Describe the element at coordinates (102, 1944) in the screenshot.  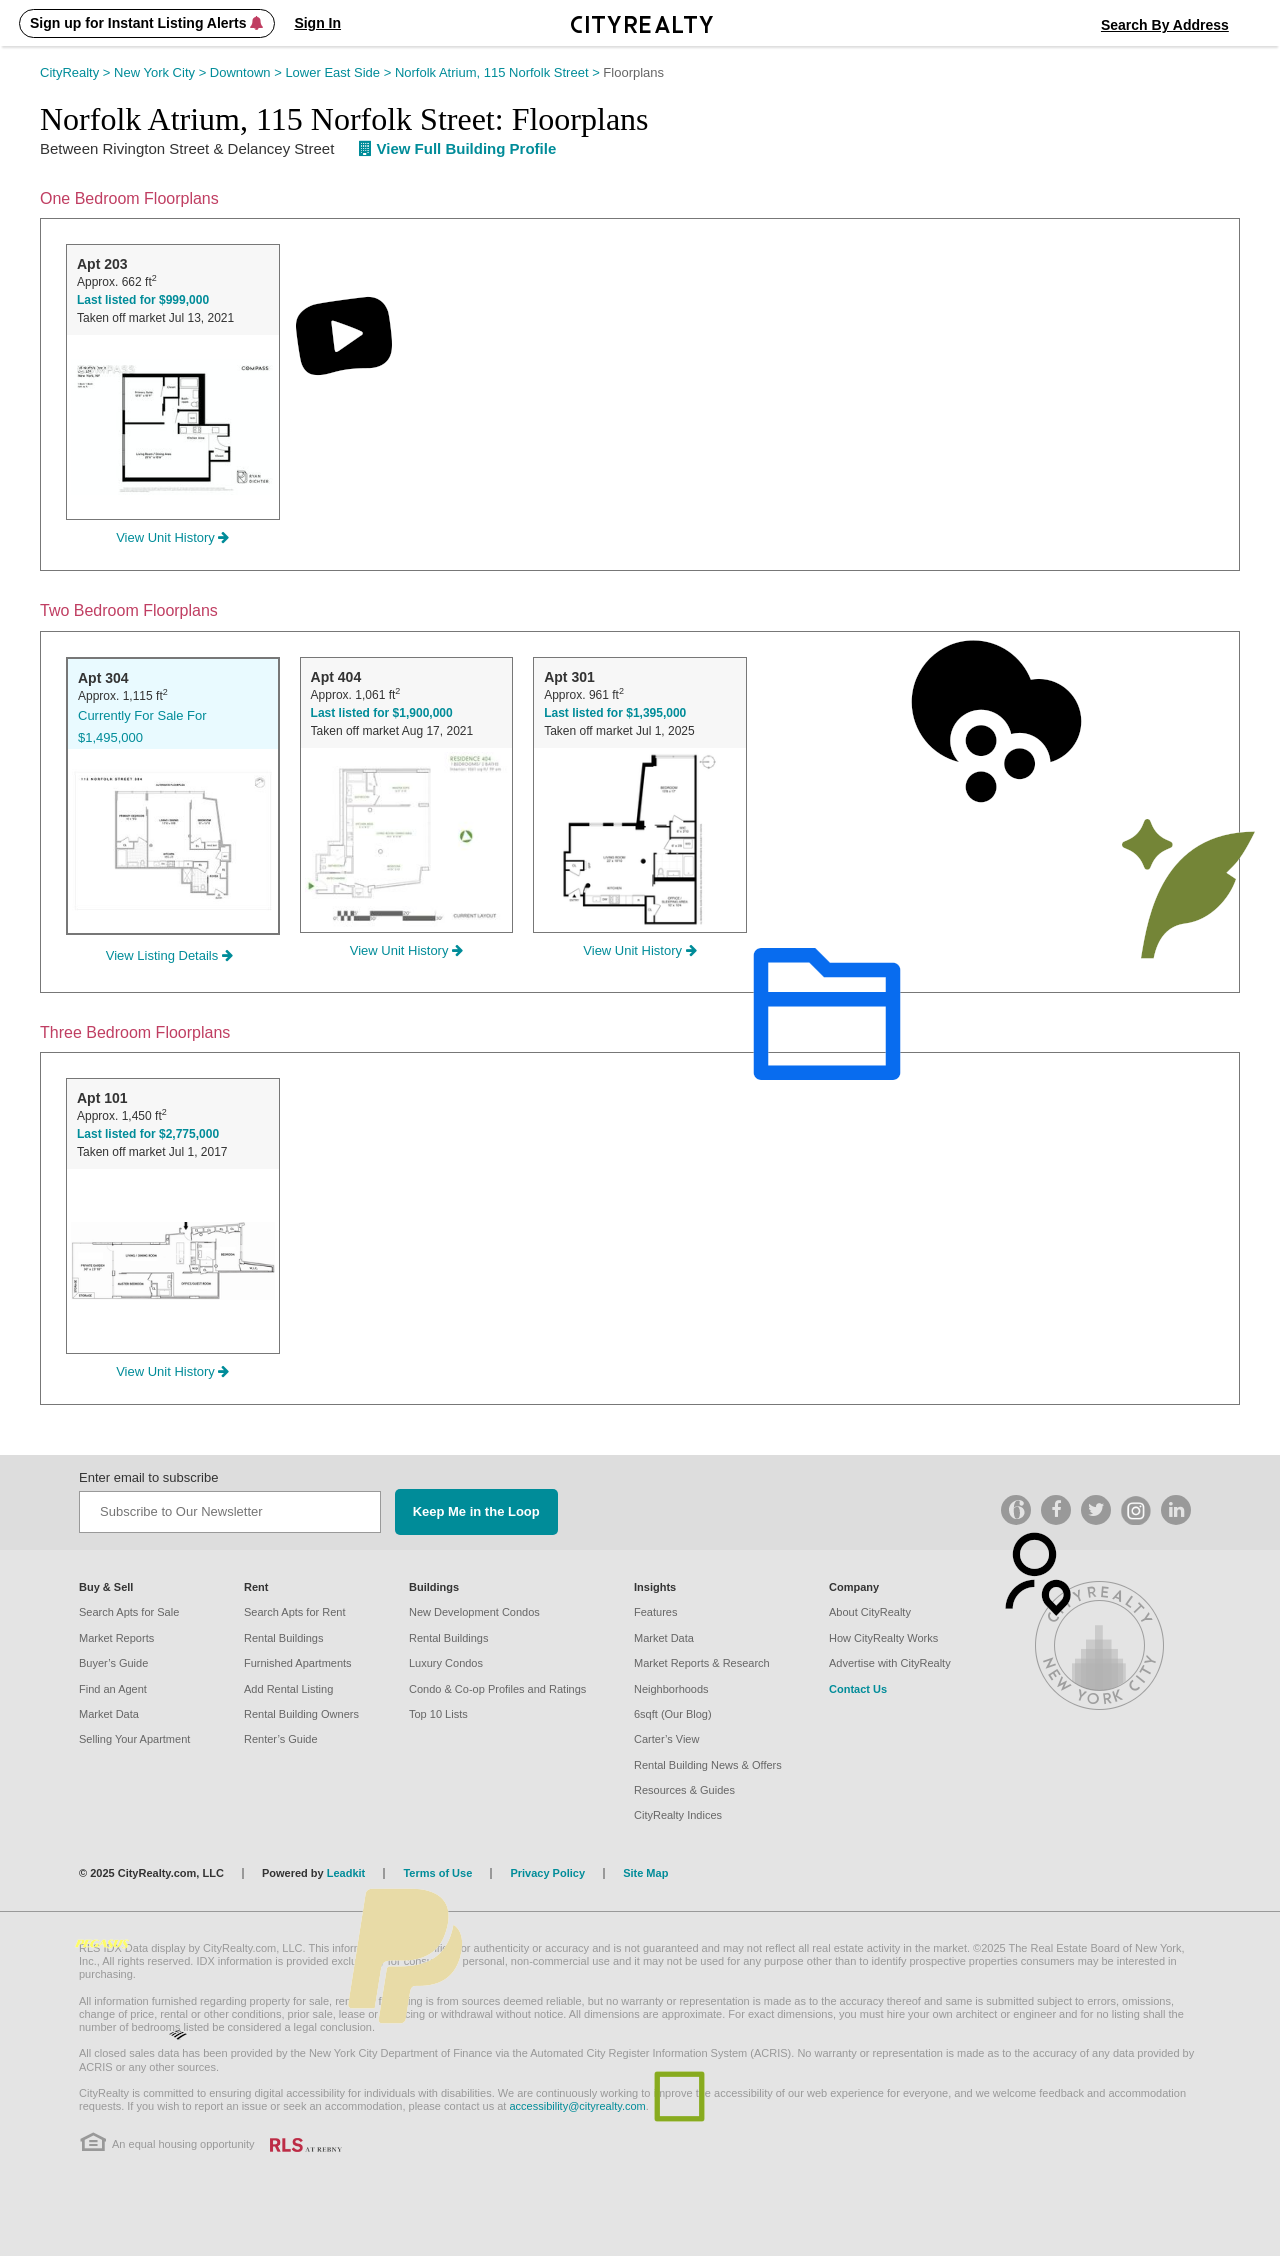
I see `Pegasus Airlines logo` at that location.